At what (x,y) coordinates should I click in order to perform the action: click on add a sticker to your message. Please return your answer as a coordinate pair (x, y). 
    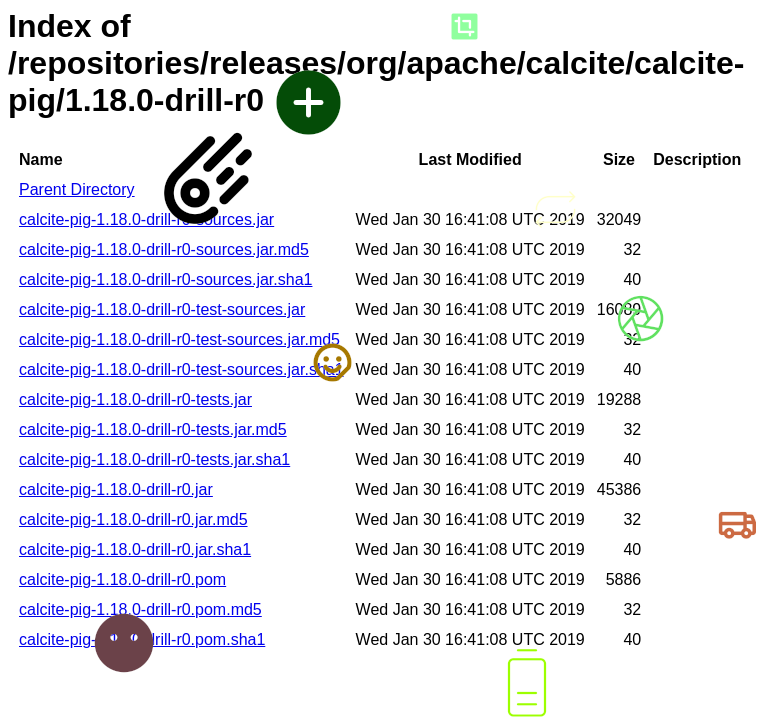
    Looking at the image, I should click on (332, 362).